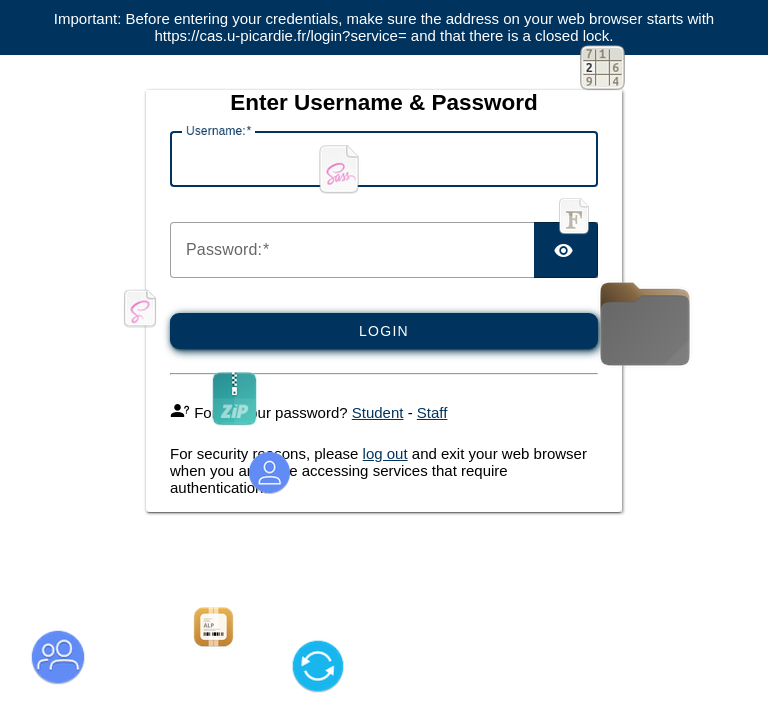 The height and width of the screenshot is (720, 768). I want to click on indicates a sass stylesheet file, so click(140, 308).